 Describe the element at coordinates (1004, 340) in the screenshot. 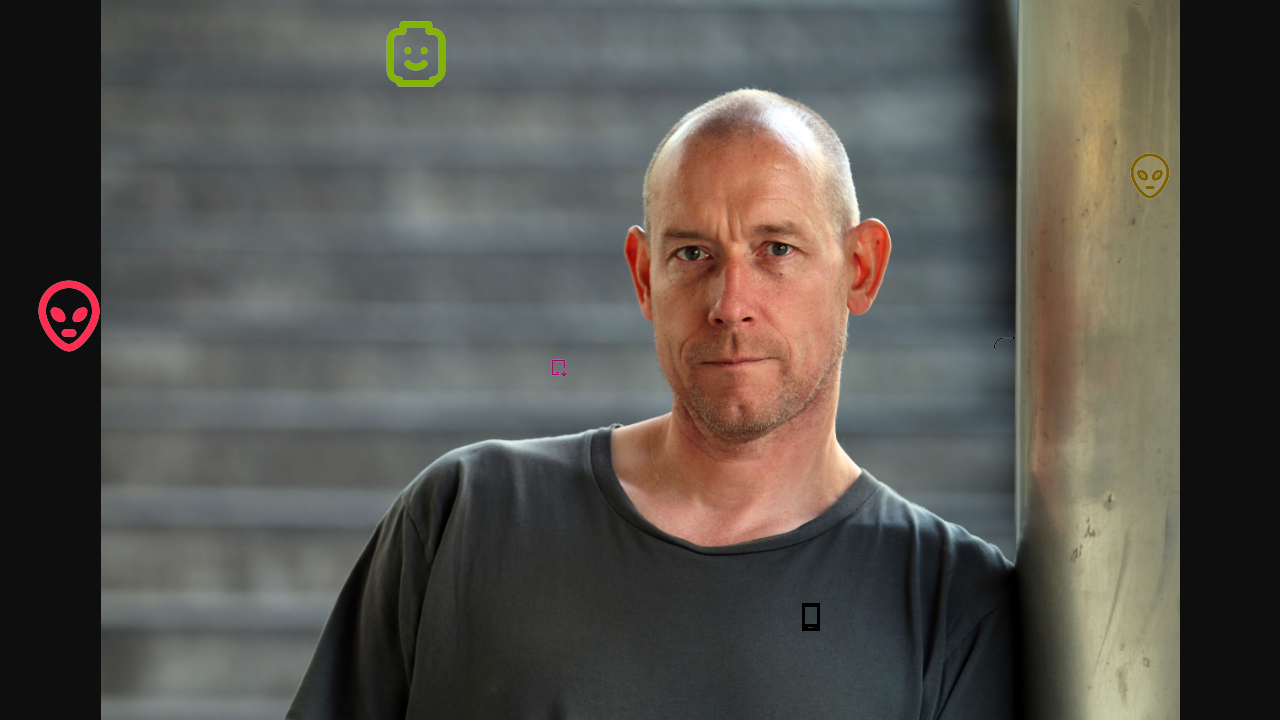

I see `share or forward content` at that location.